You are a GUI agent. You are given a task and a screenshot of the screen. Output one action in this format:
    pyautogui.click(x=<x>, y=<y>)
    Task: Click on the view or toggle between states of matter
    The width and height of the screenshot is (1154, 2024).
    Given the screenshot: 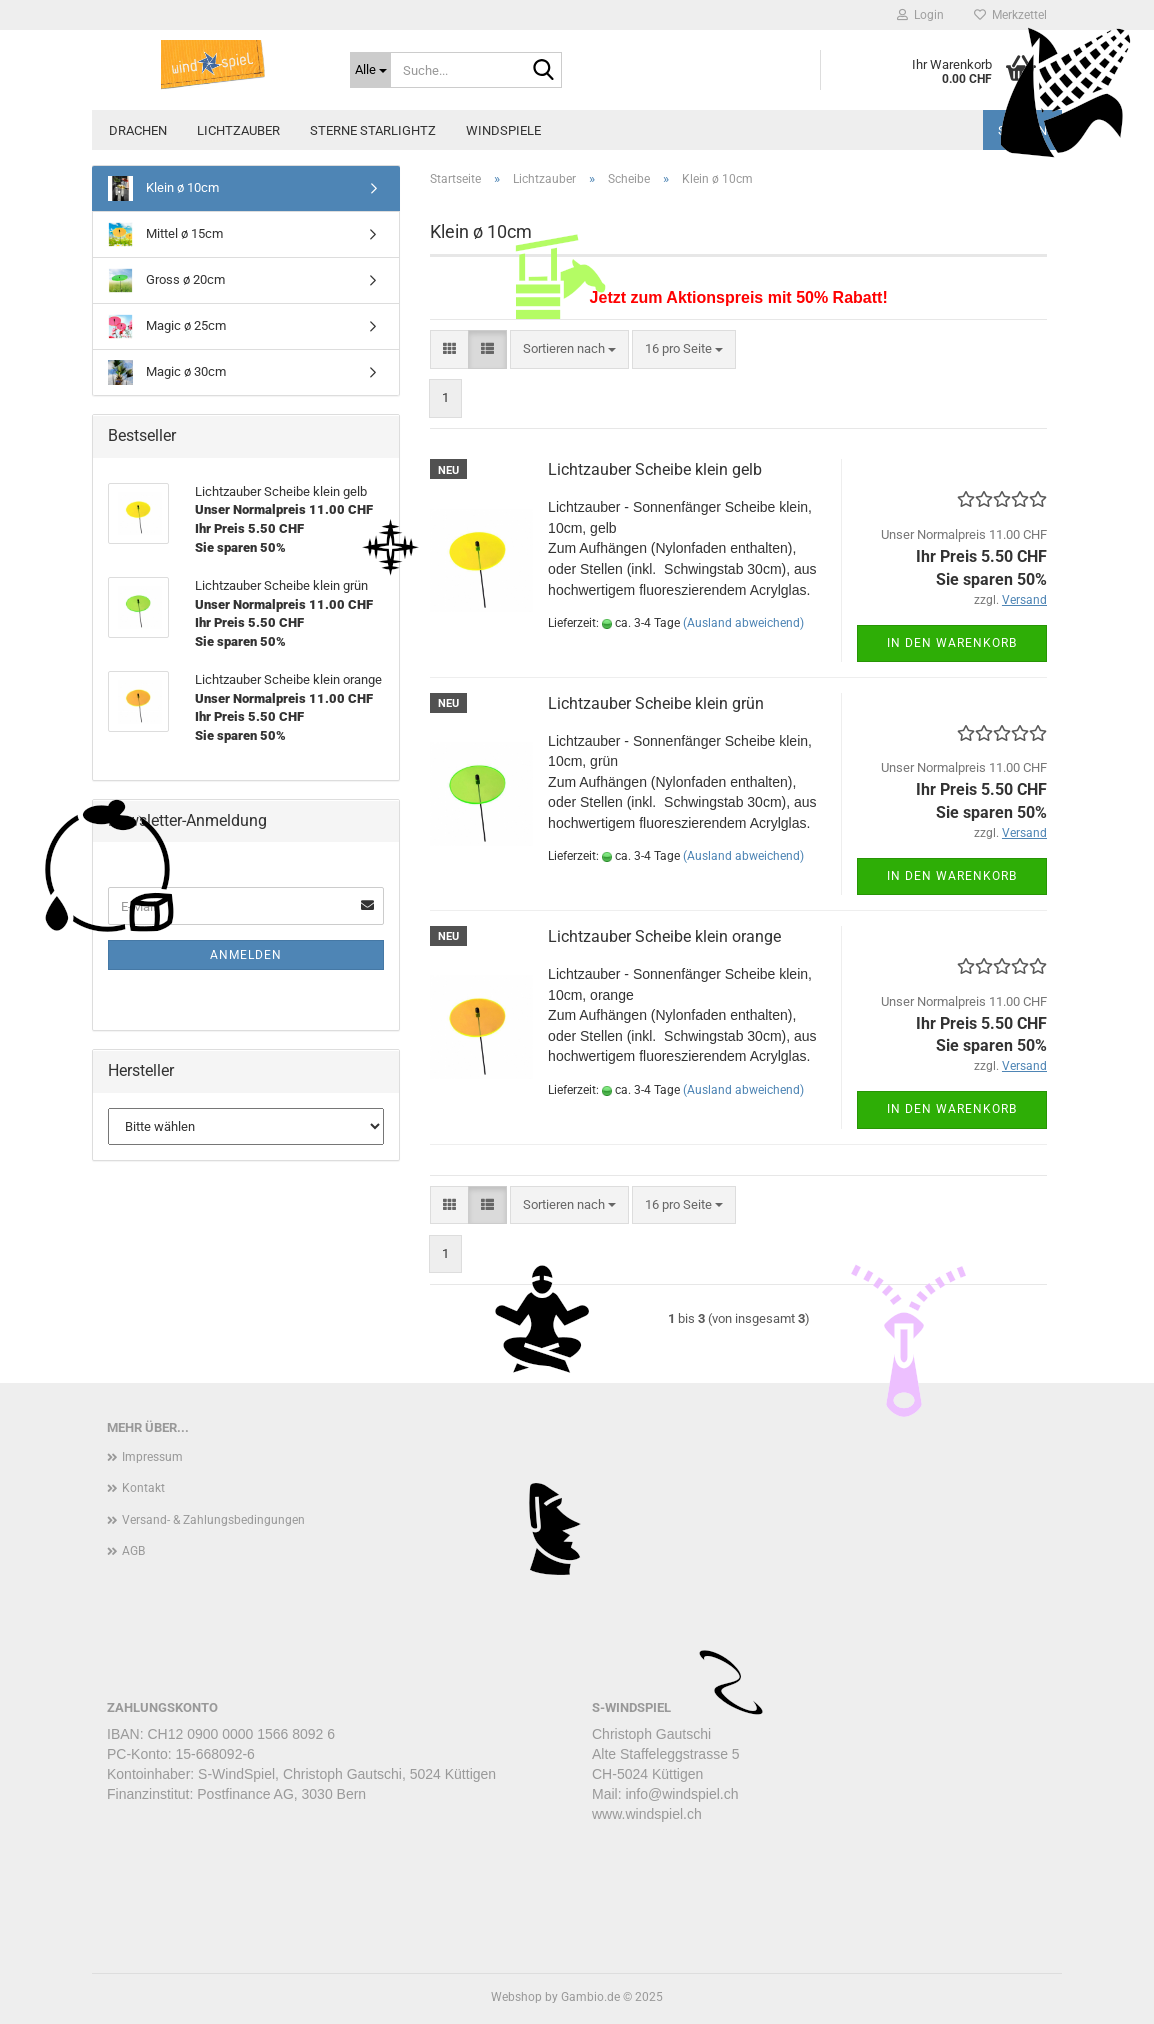 What is the action you would take?
    pyautogui.click(x=107, y=869)
    